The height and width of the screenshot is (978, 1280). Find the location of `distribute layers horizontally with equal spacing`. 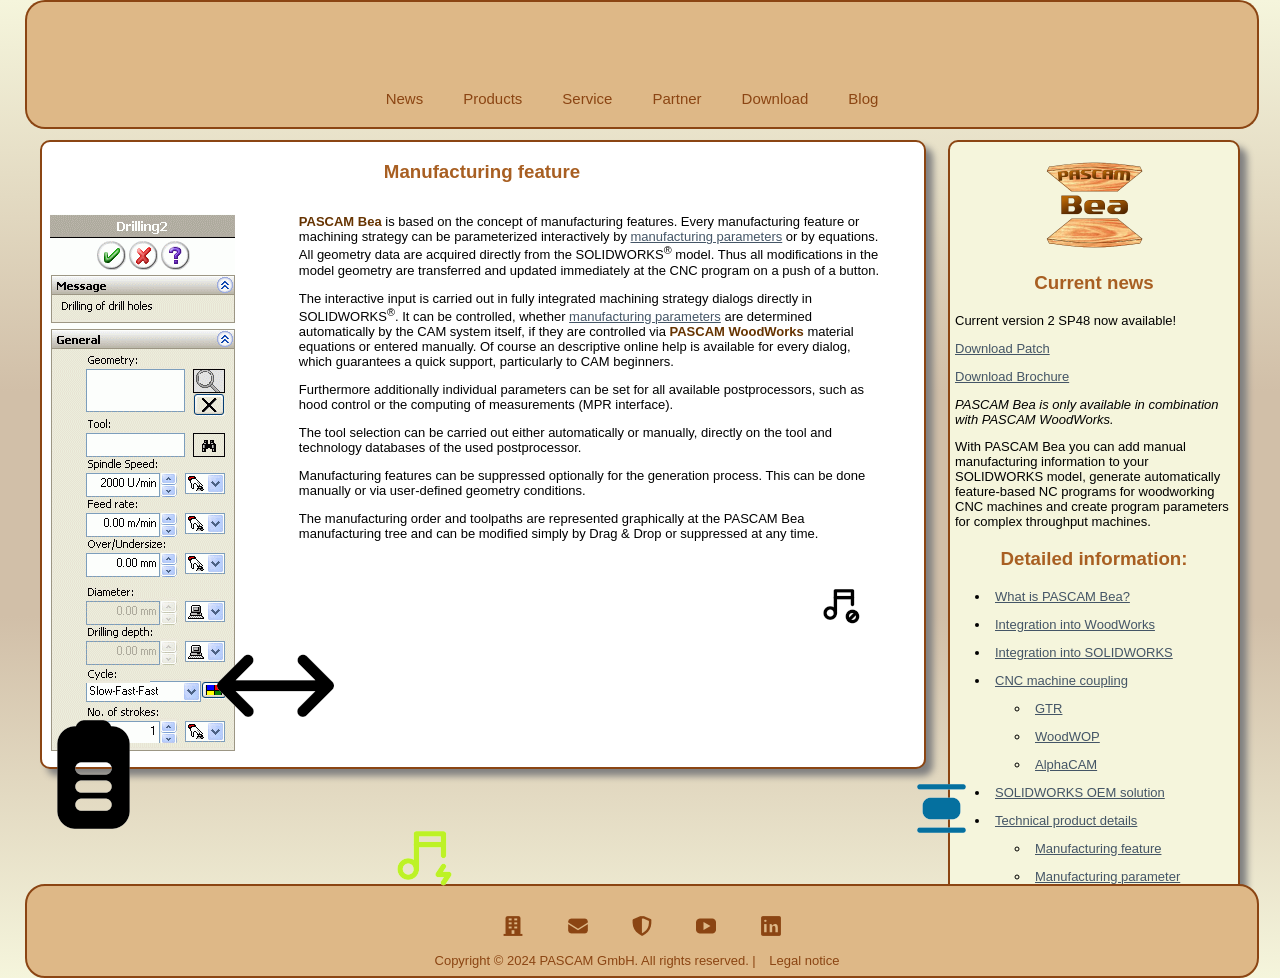

distribute layers horizontally with equal spacing is located at coordinates (941, 808).